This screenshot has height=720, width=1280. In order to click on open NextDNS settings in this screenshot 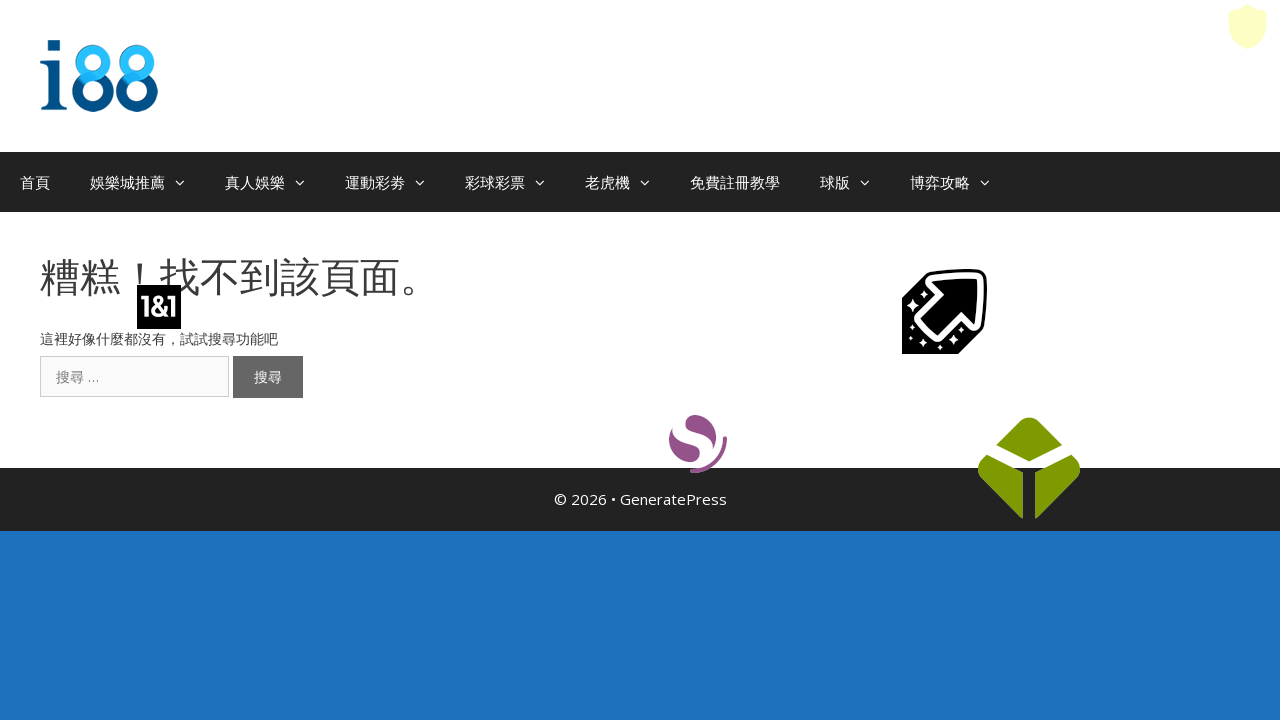, I will do `click(1247, 26)`.